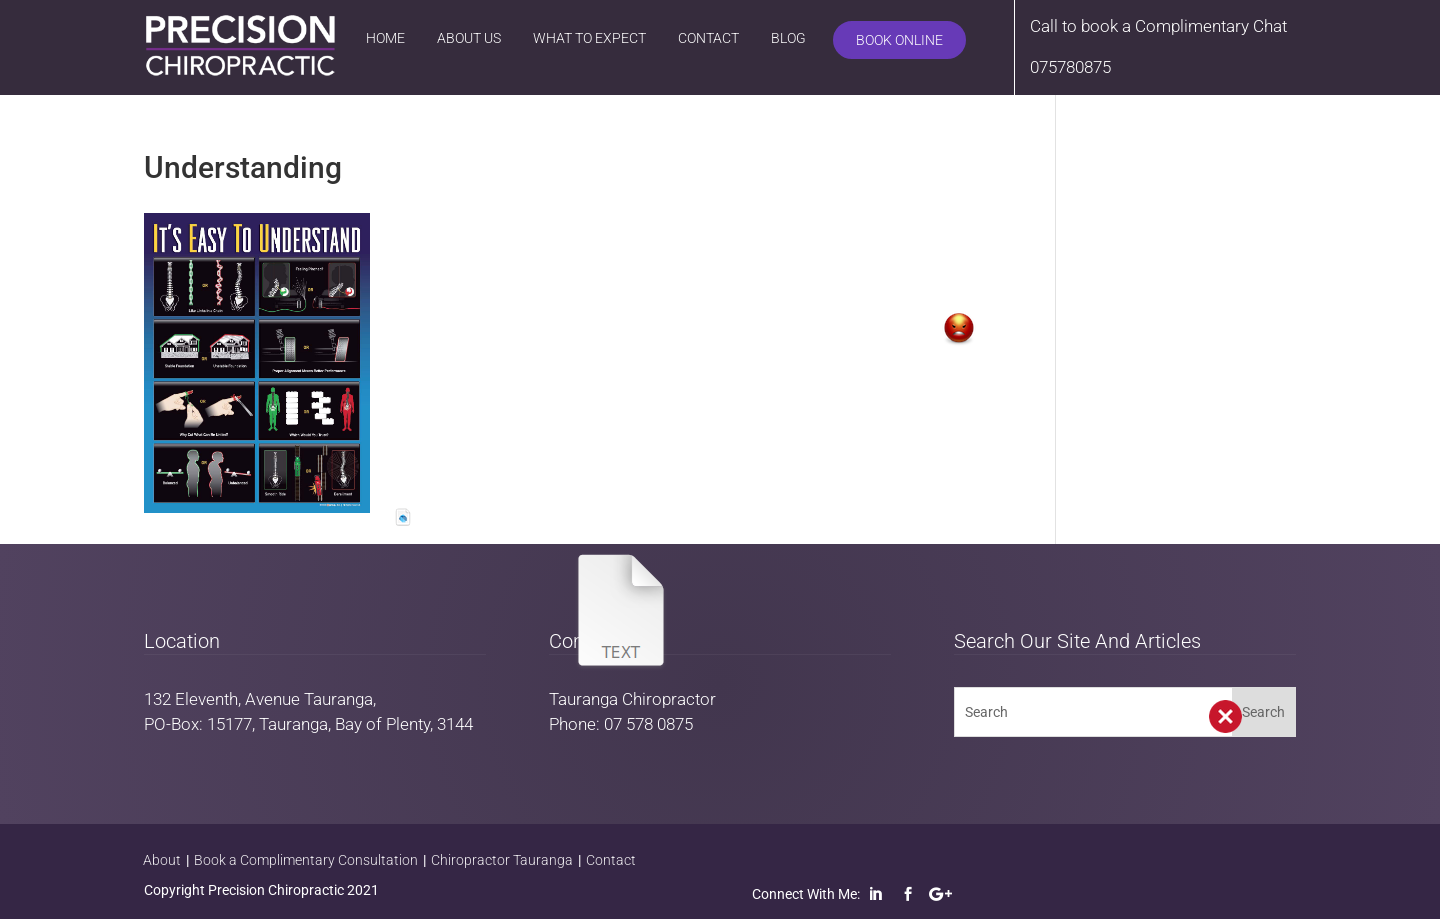 Image resolution: width=1440 pixels, height=919 pixels. I want to click on generic file type template icon, so click(621, 612).